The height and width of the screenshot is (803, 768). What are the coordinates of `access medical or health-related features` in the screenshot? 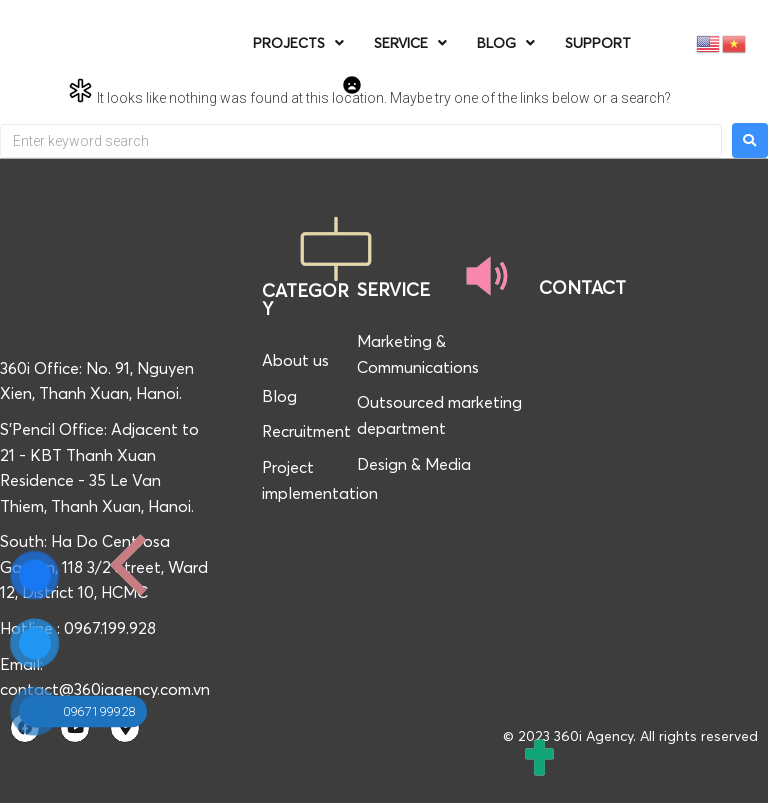 It's located at (80, 90).